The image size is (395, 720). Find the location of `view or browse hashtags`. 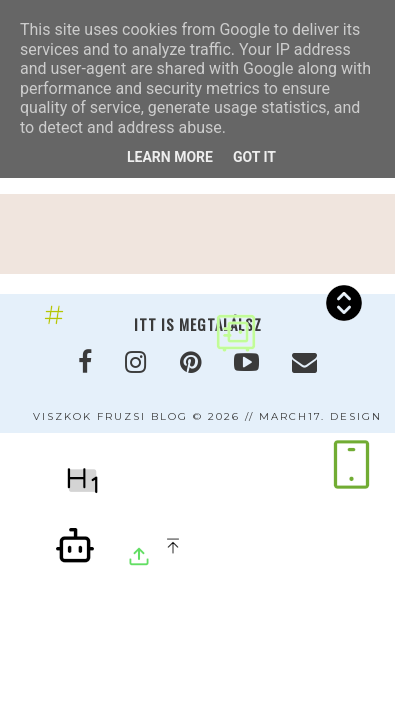

view or browse hashtags is located at coordinates (54, 315).